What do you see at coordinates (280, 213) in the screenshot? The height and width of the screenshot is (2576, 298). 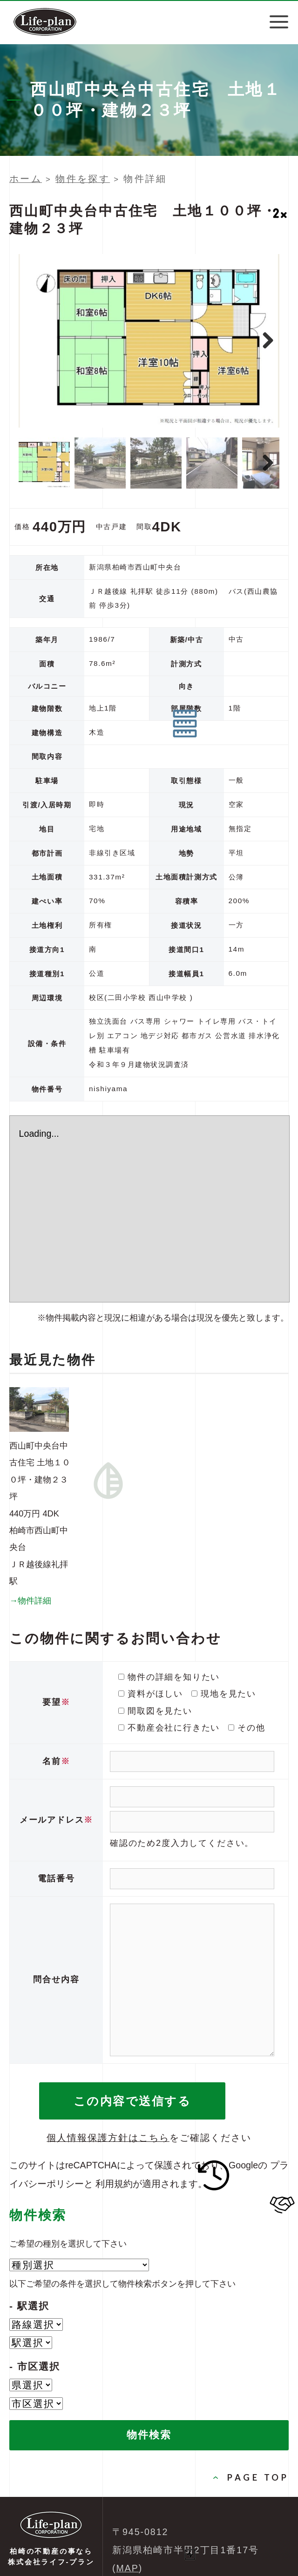 I see `apply 2x multiplier to current value` at bounding box center [280, 213].